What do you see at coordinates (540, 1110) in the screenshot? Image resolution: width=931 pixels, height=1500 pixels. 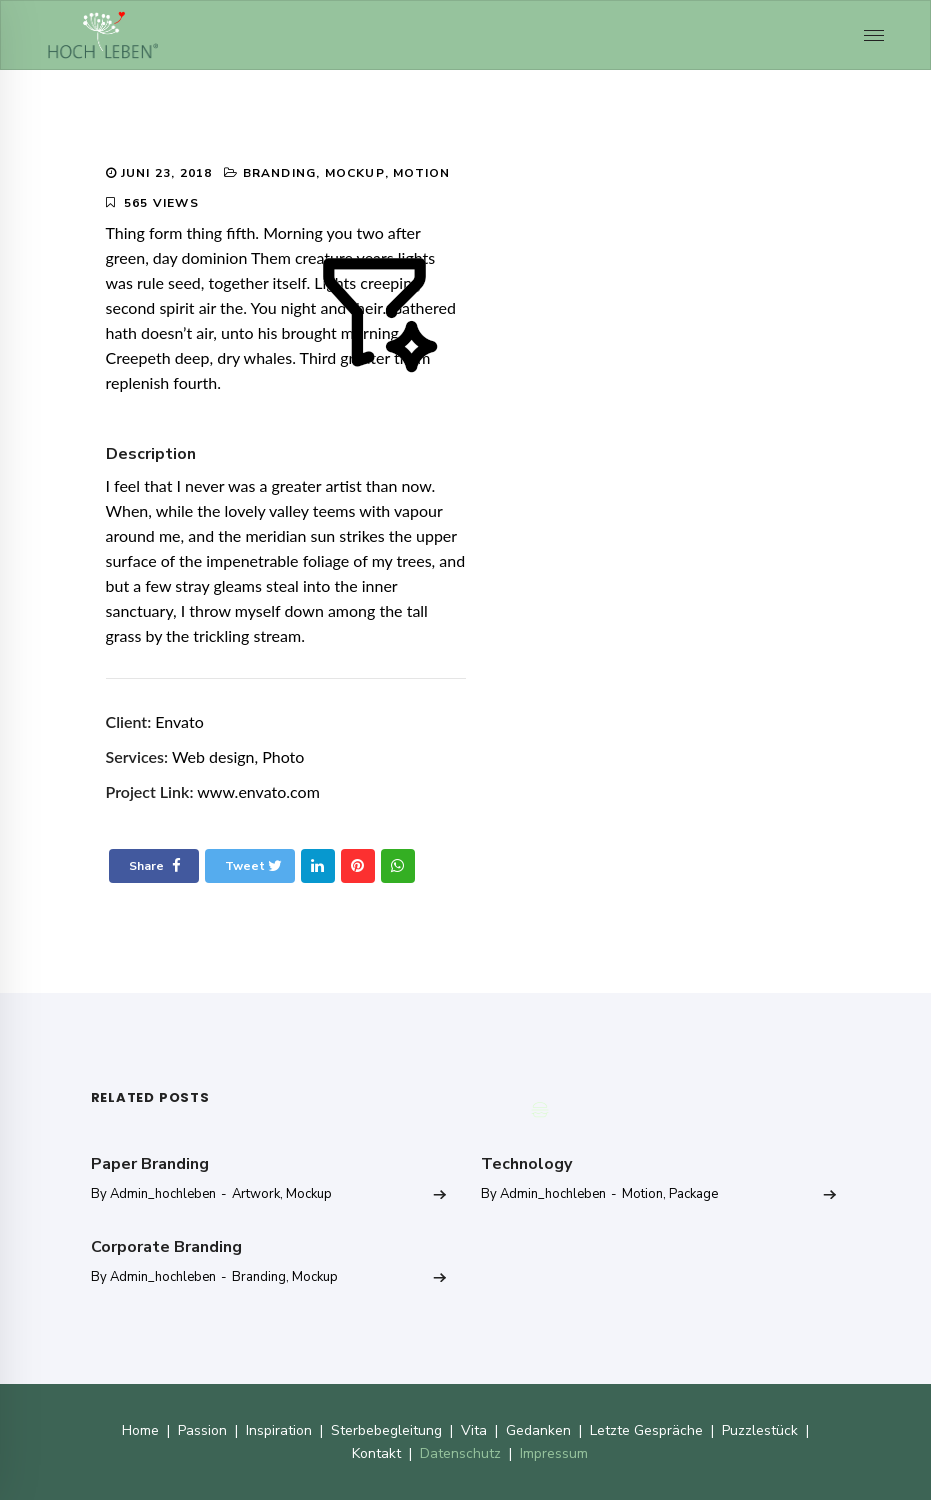 I see `open navigation menu` at bounding box center [540, 1110].